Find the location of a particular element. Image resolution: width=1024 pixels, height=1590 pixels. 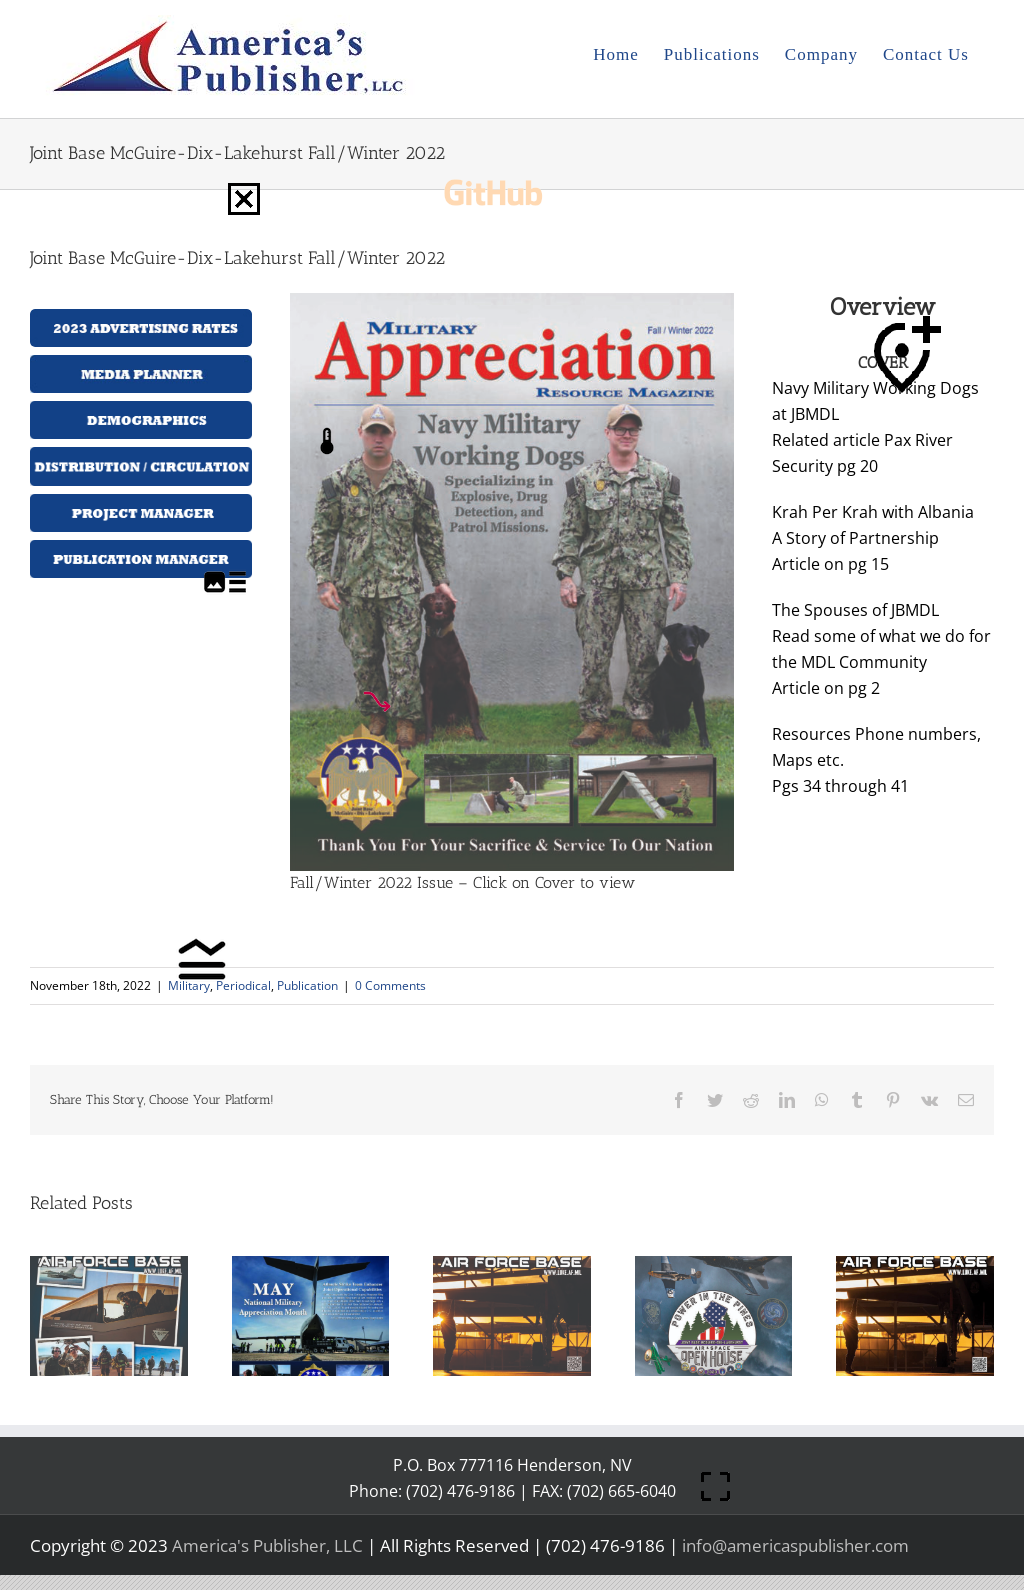

view article or media with thumbnail preview is located at coordinates (225, 582).